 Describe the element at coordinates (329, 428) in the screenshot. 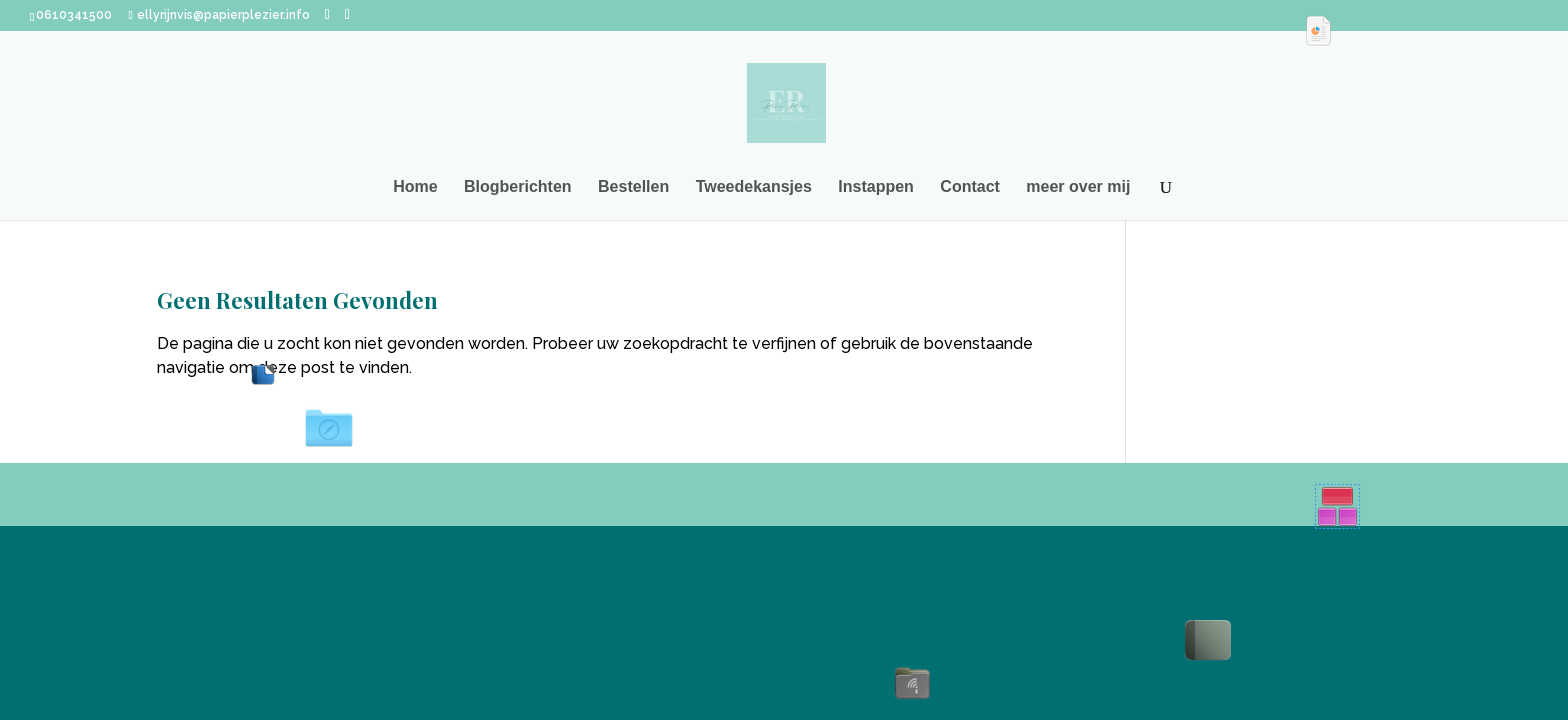

I see `access your local web server files` at that location.